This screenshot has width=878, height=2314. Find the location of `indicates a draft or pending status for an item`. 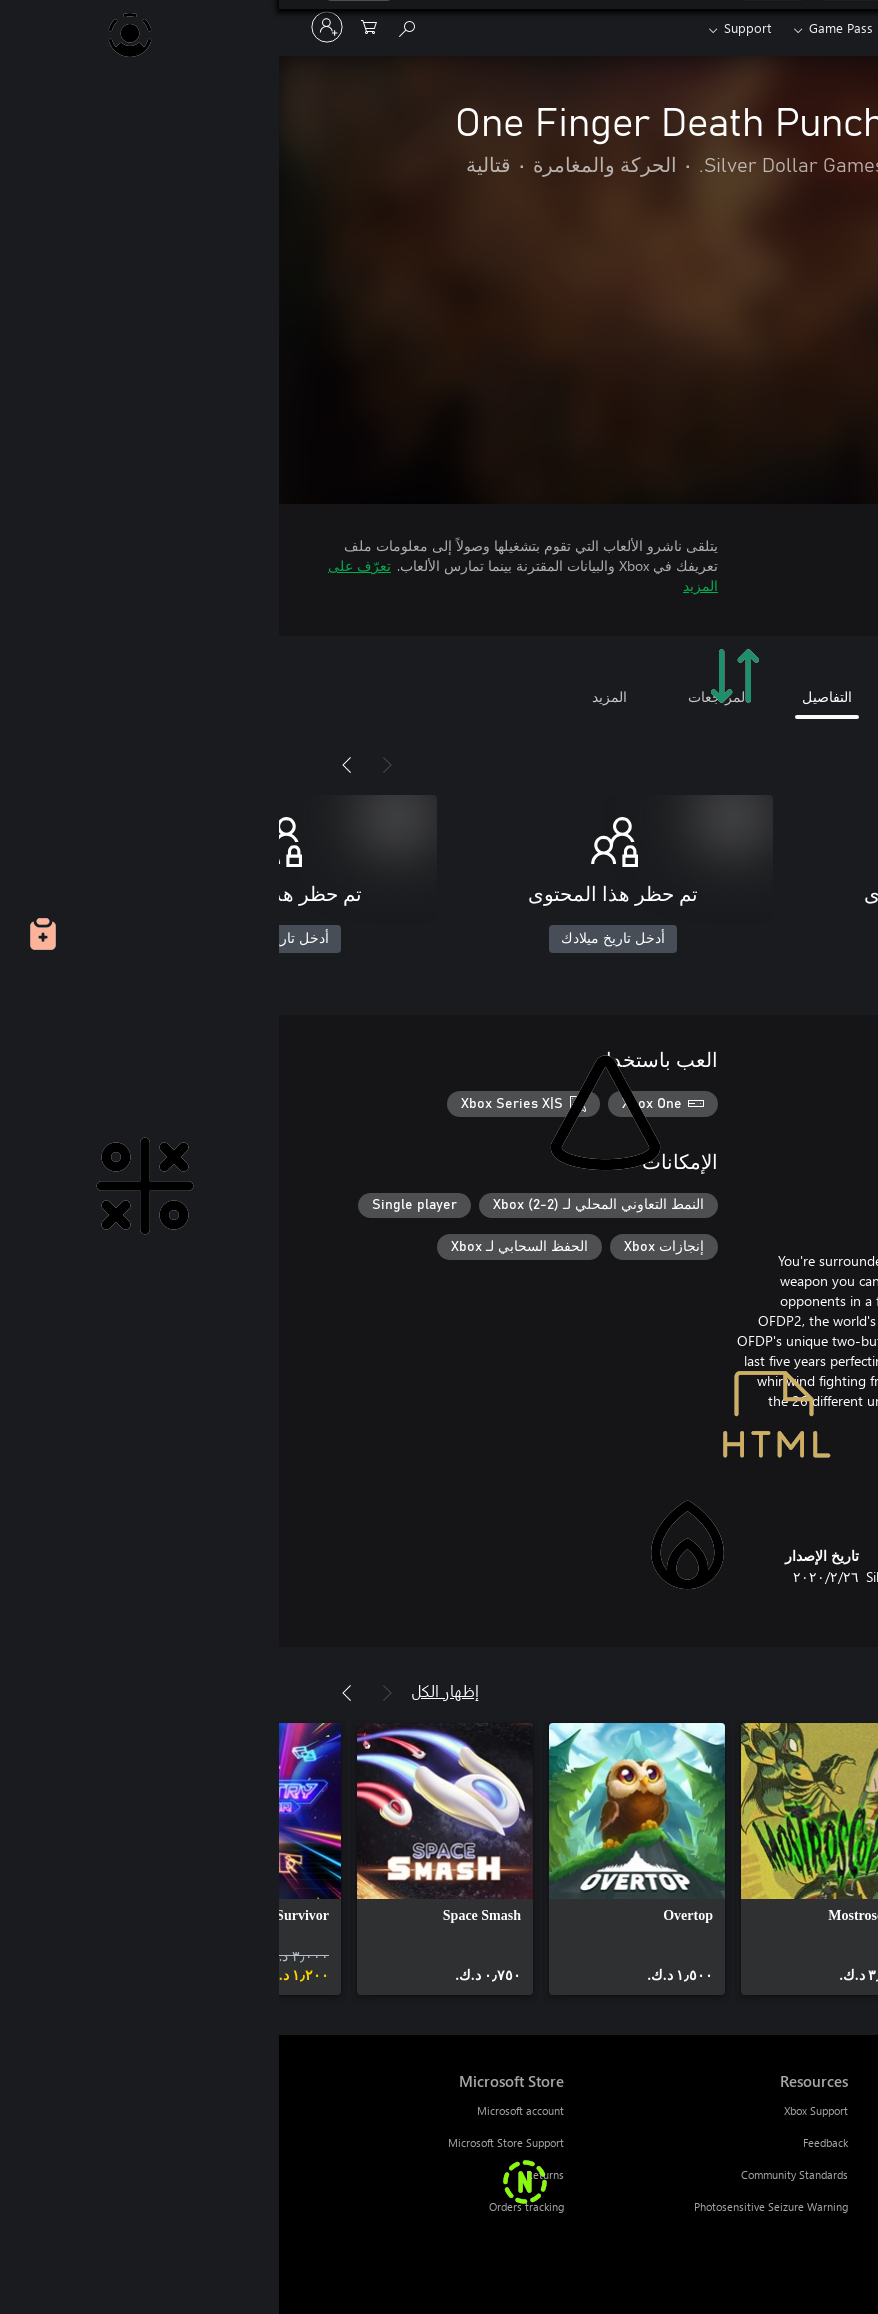

indicates a draft or pending status for an item is located at coordinates (525, 2182).